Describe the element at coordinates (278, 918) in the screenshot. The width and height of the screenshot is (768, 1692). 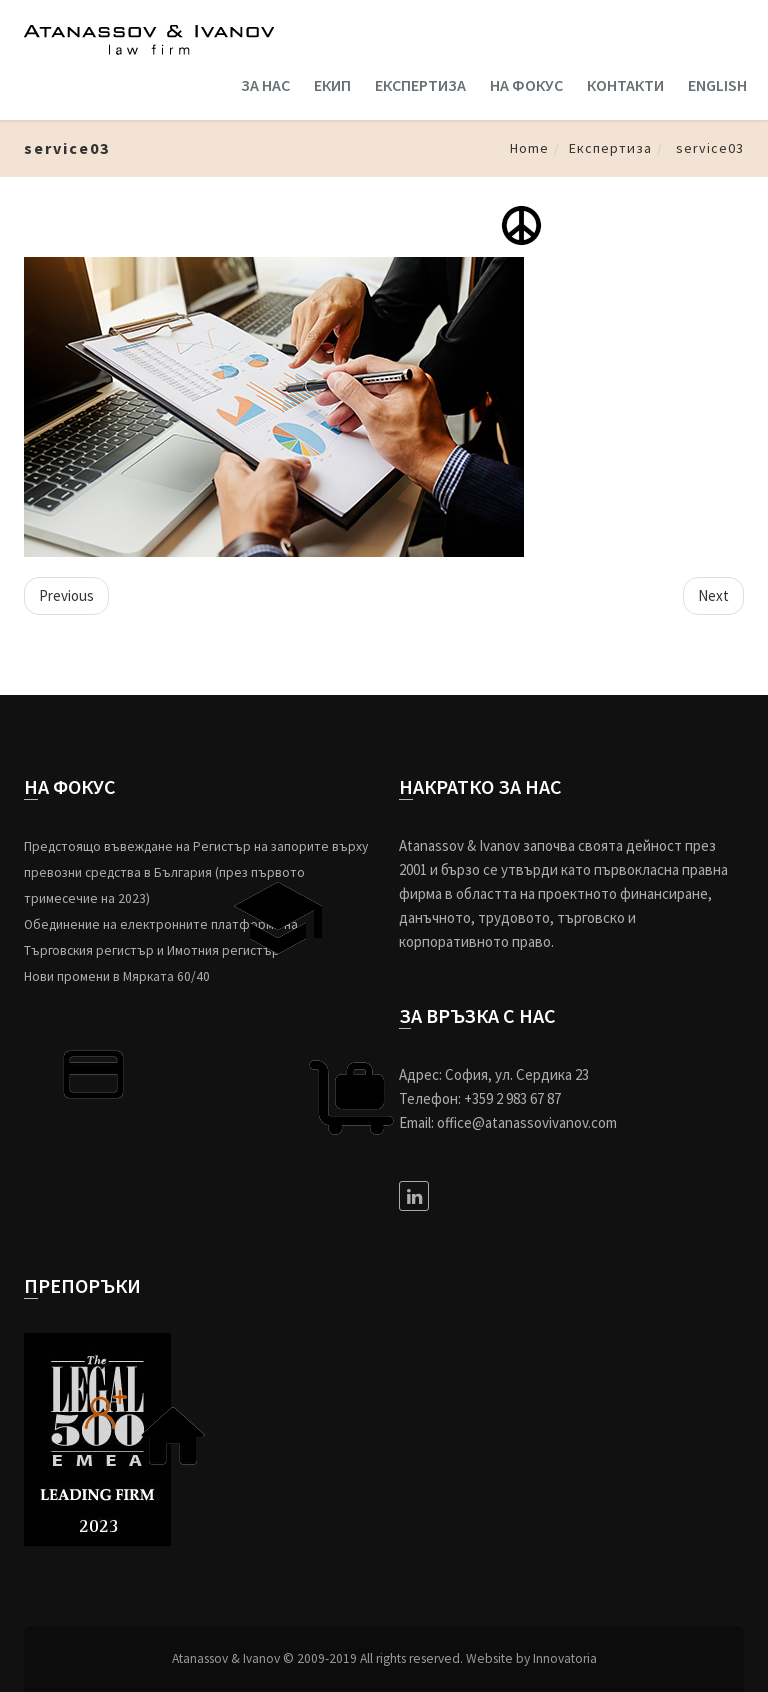
I see `access education or school-related content` at that location.